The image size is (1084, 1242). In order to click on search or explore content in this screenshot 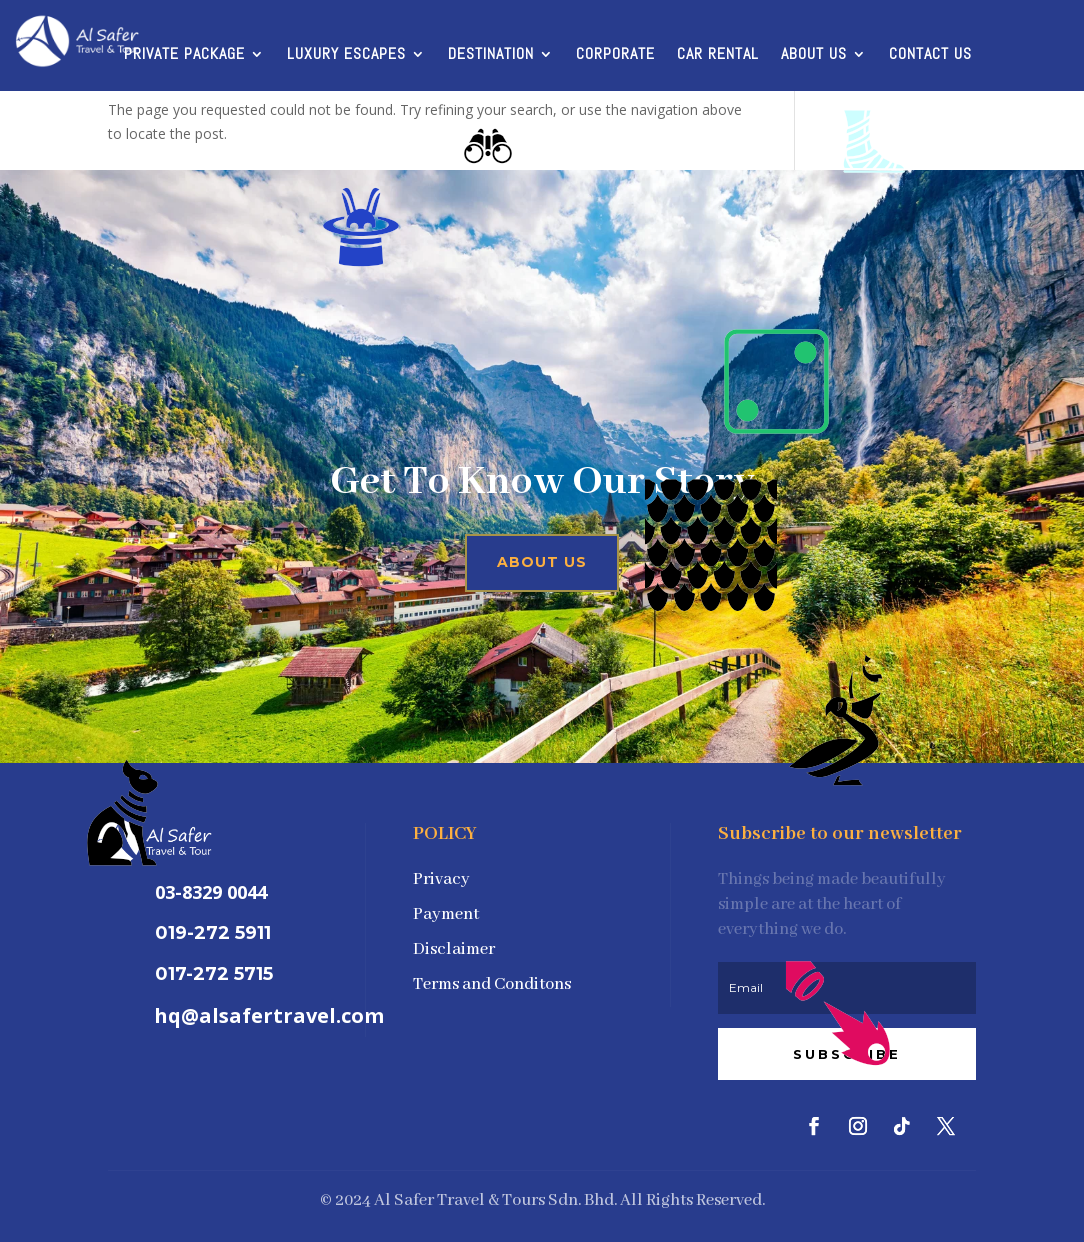, I will do `click(488, 146)`.